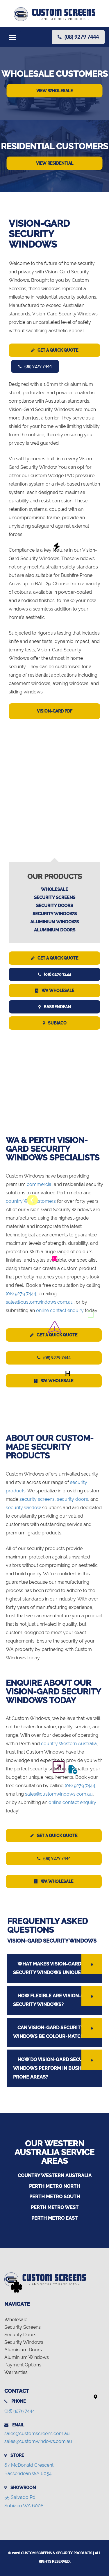 The height and width of the screenshot is (2576, 109). What do you see at coordinates (91, 1314) in the screenshot?
I see `paste copied content from clipboard` at bounding box center [91, 1314].